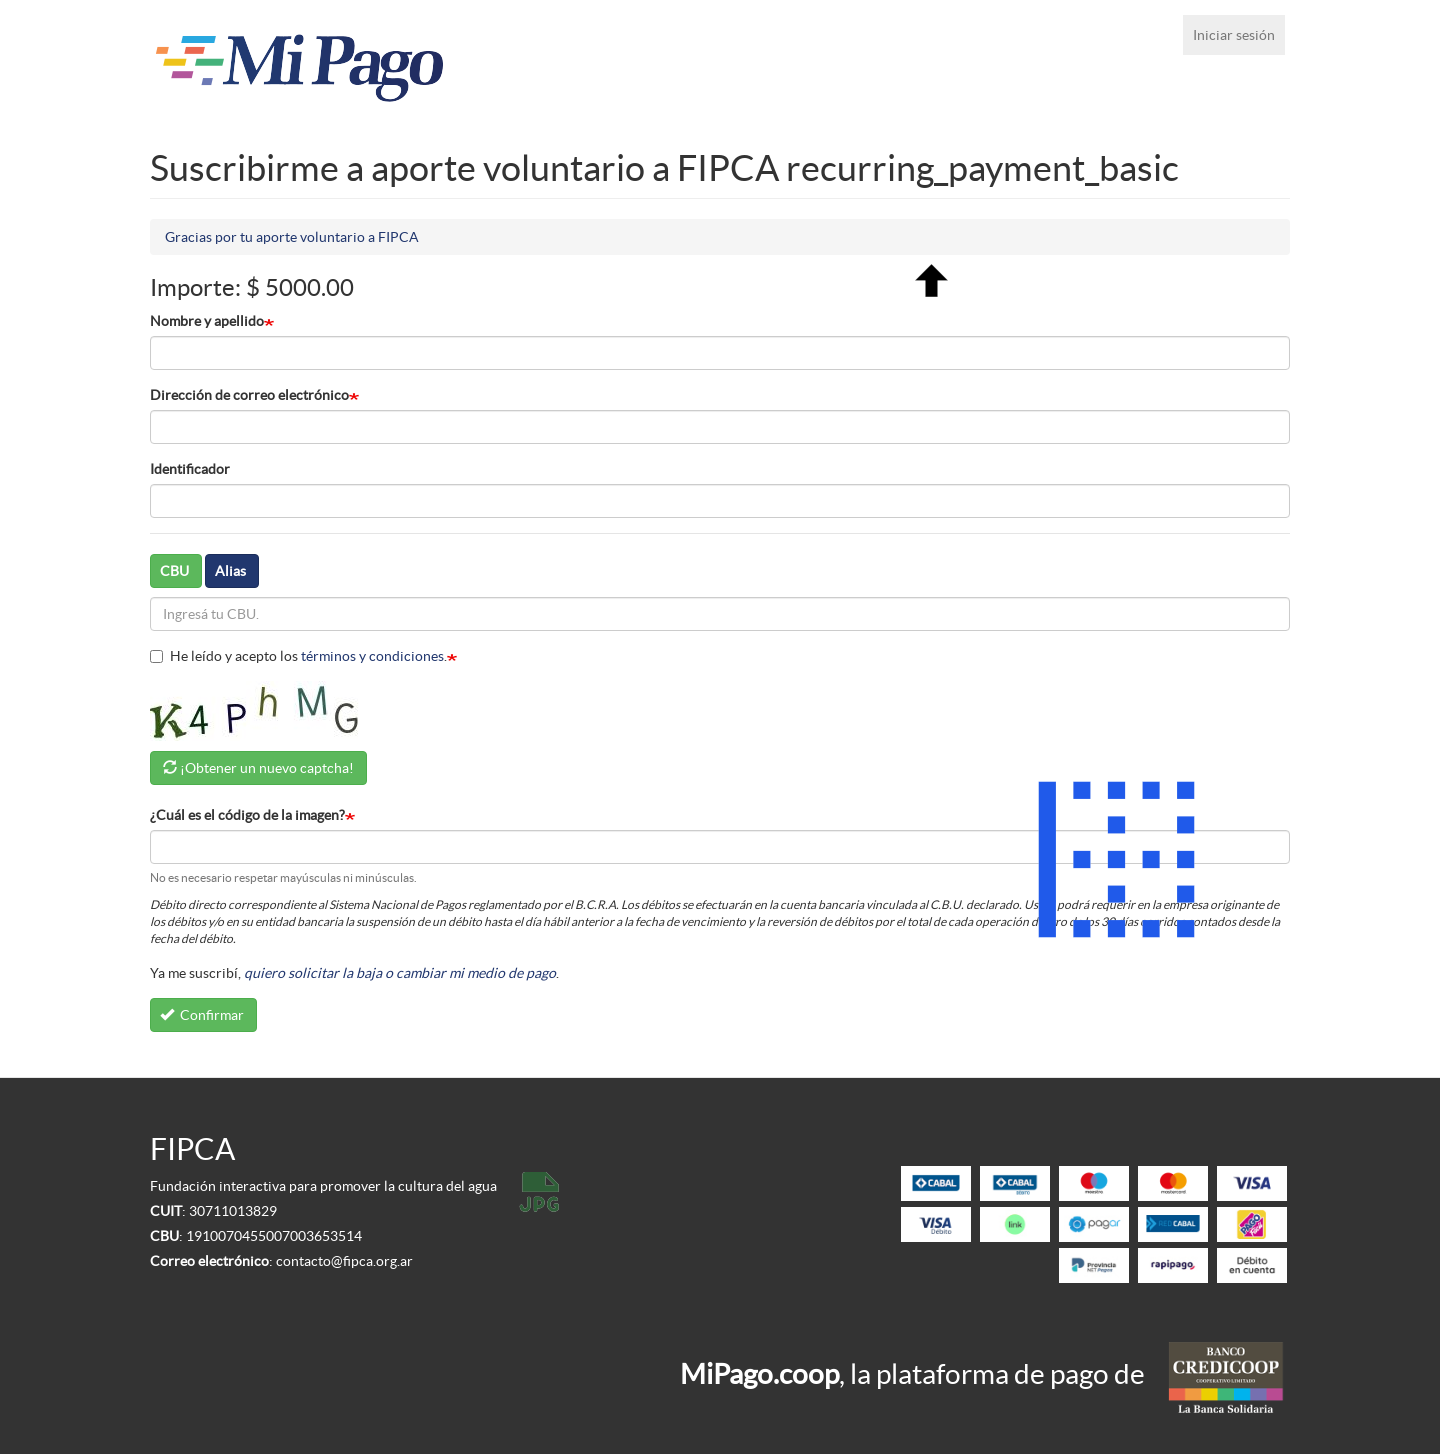 This screenshot has width=1440, height=1454. I want to click on apply border to left edge only, so click(1116, 859).